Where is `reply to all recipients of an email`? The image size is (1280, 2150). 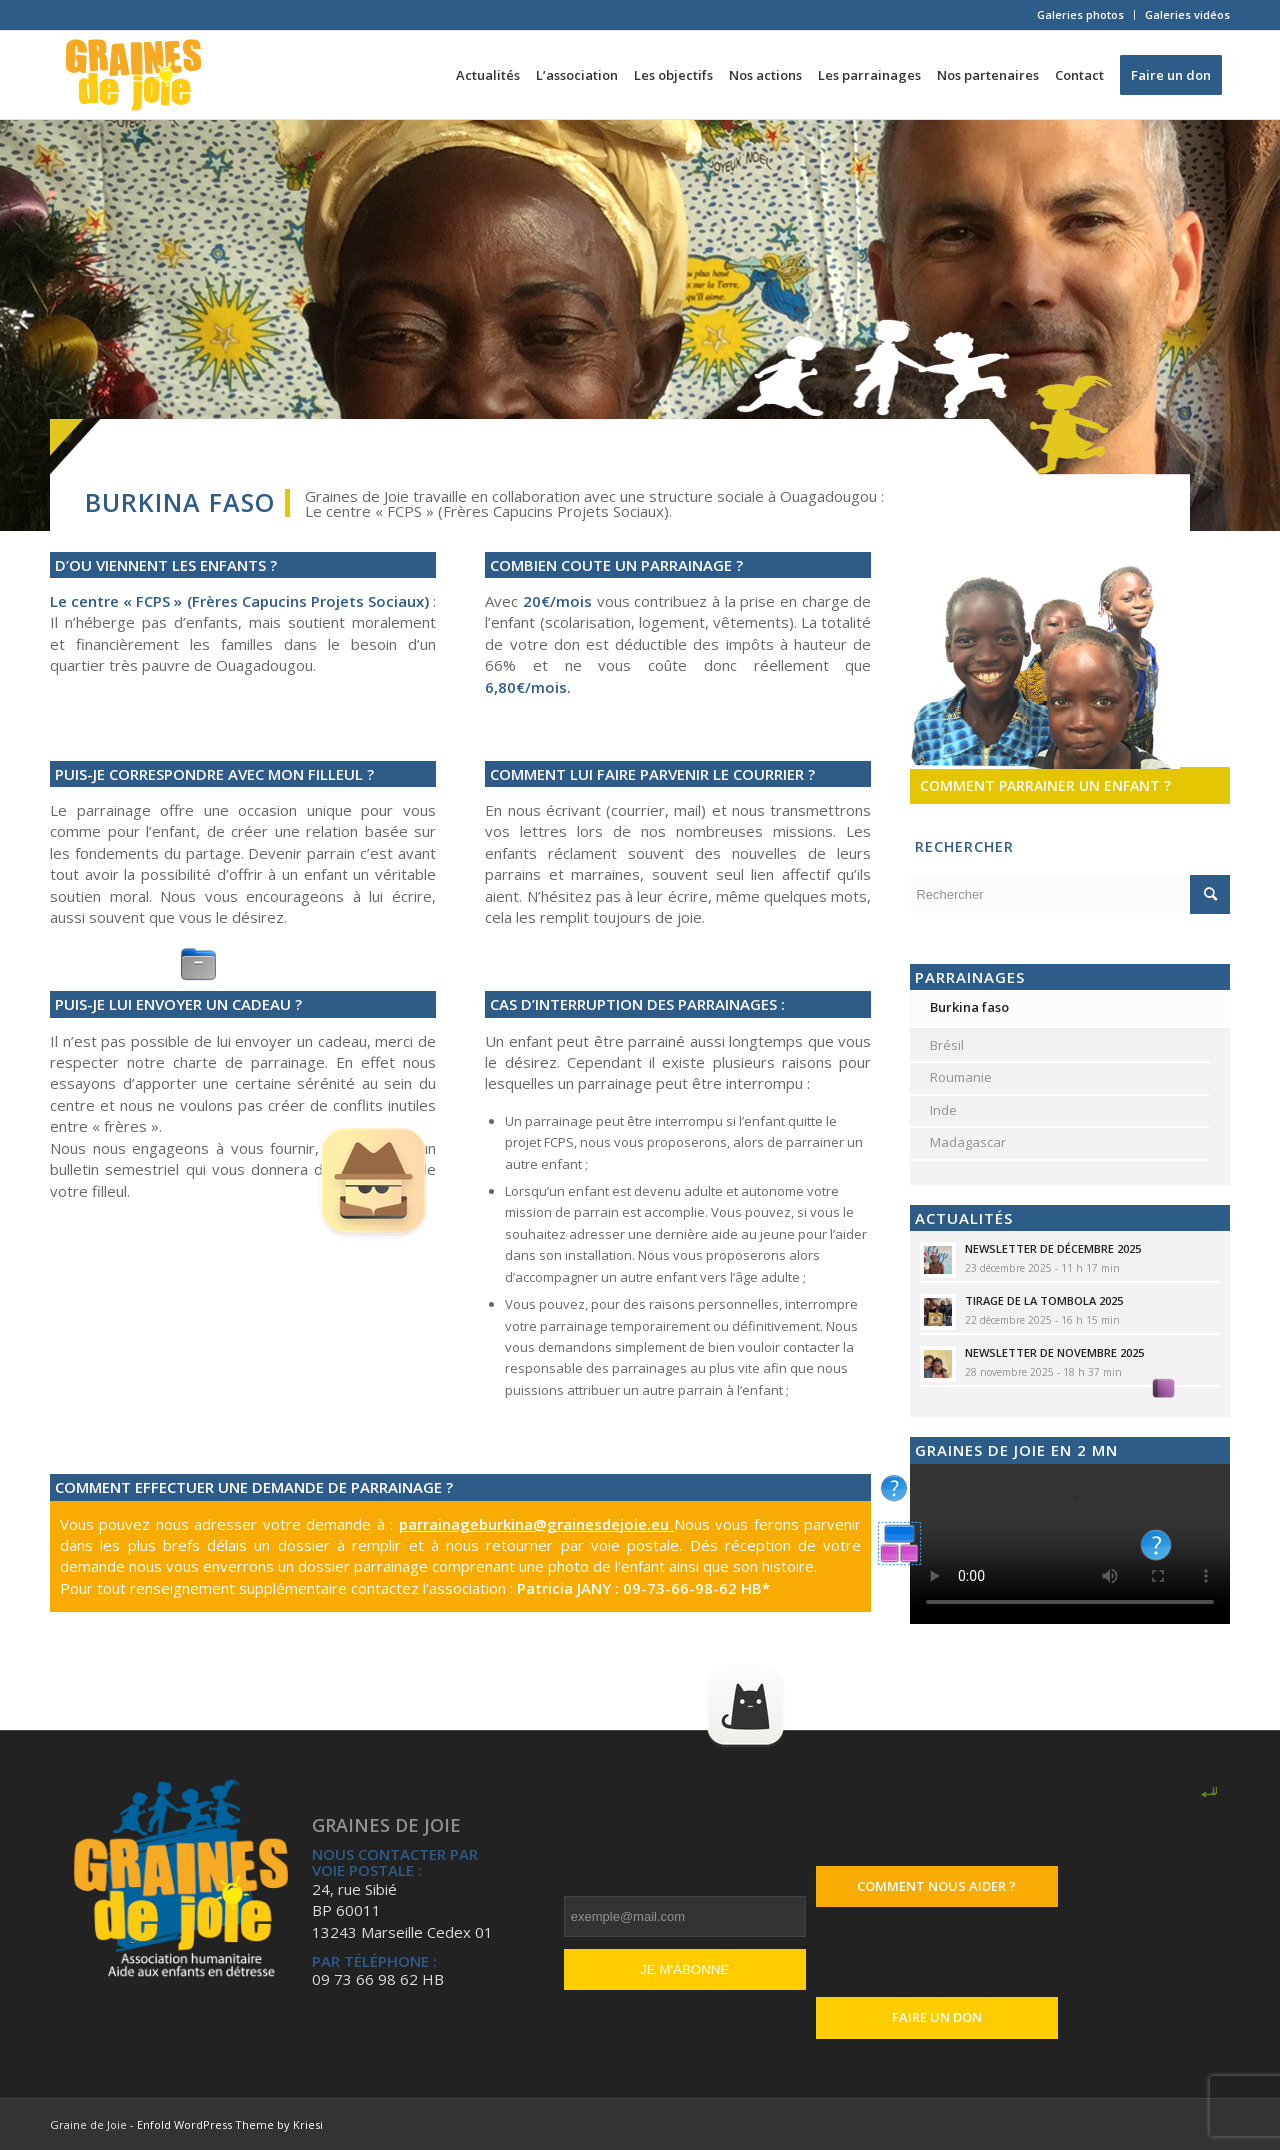
reply to all recipients of an email is located at coordinates (1209, 1791).